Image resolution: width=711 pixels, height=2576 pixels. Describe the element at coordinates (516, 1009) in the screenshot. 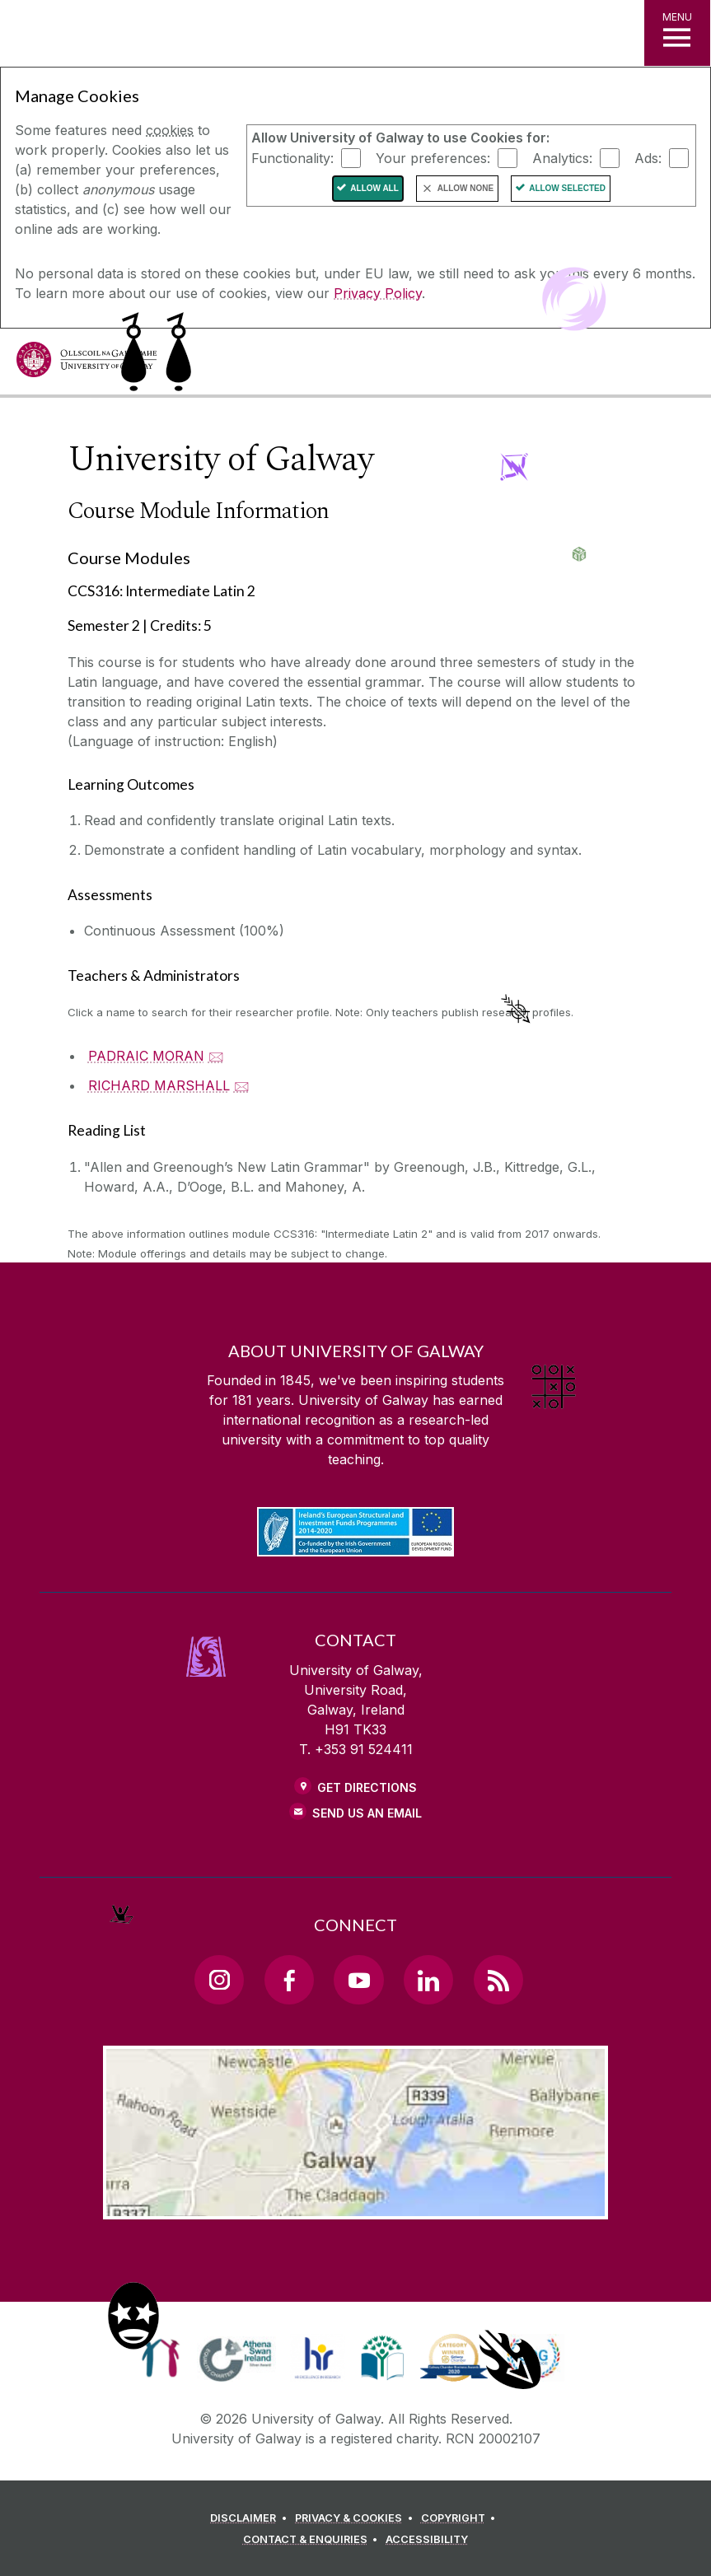

I see `aim or target an object in-game` at that location.